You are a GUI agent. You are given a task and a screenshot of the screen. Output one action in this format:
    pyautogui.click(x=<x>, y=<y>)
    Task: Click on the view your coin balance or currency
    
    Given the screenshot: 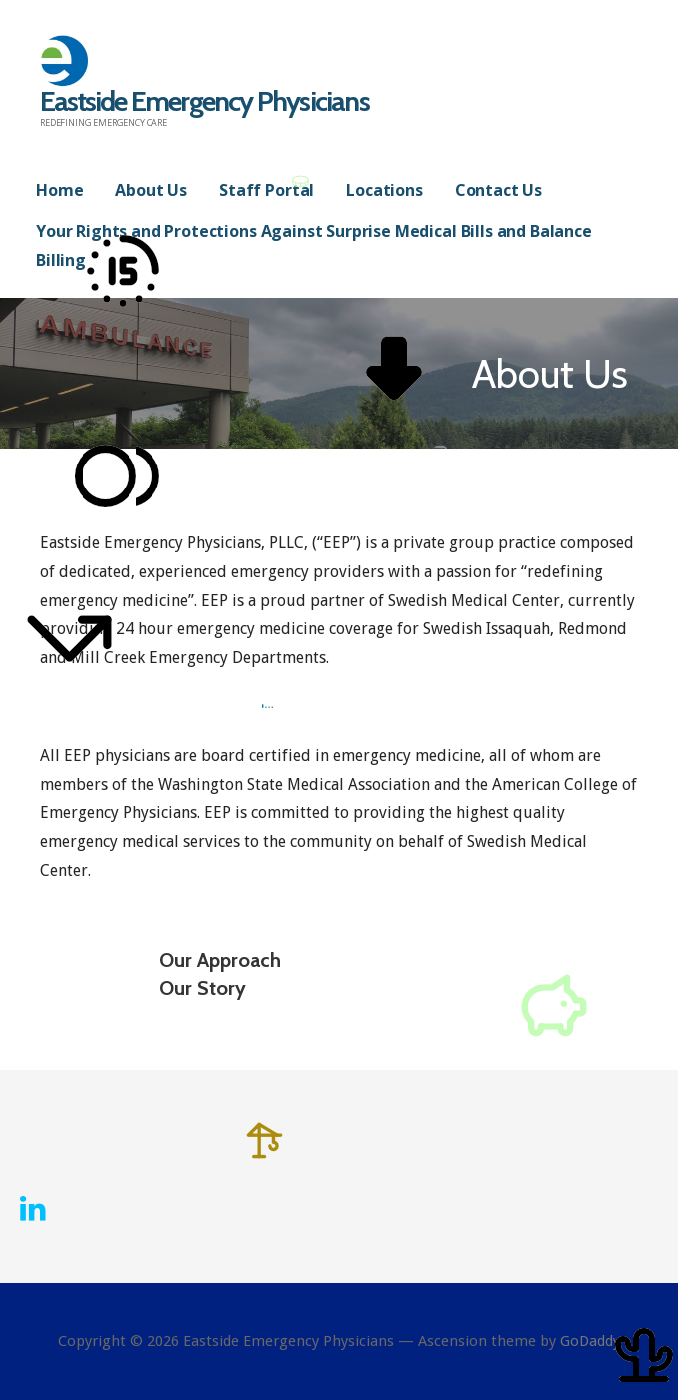 What is the action you would take?
    pyautogui.click(x=300, y=181)
    